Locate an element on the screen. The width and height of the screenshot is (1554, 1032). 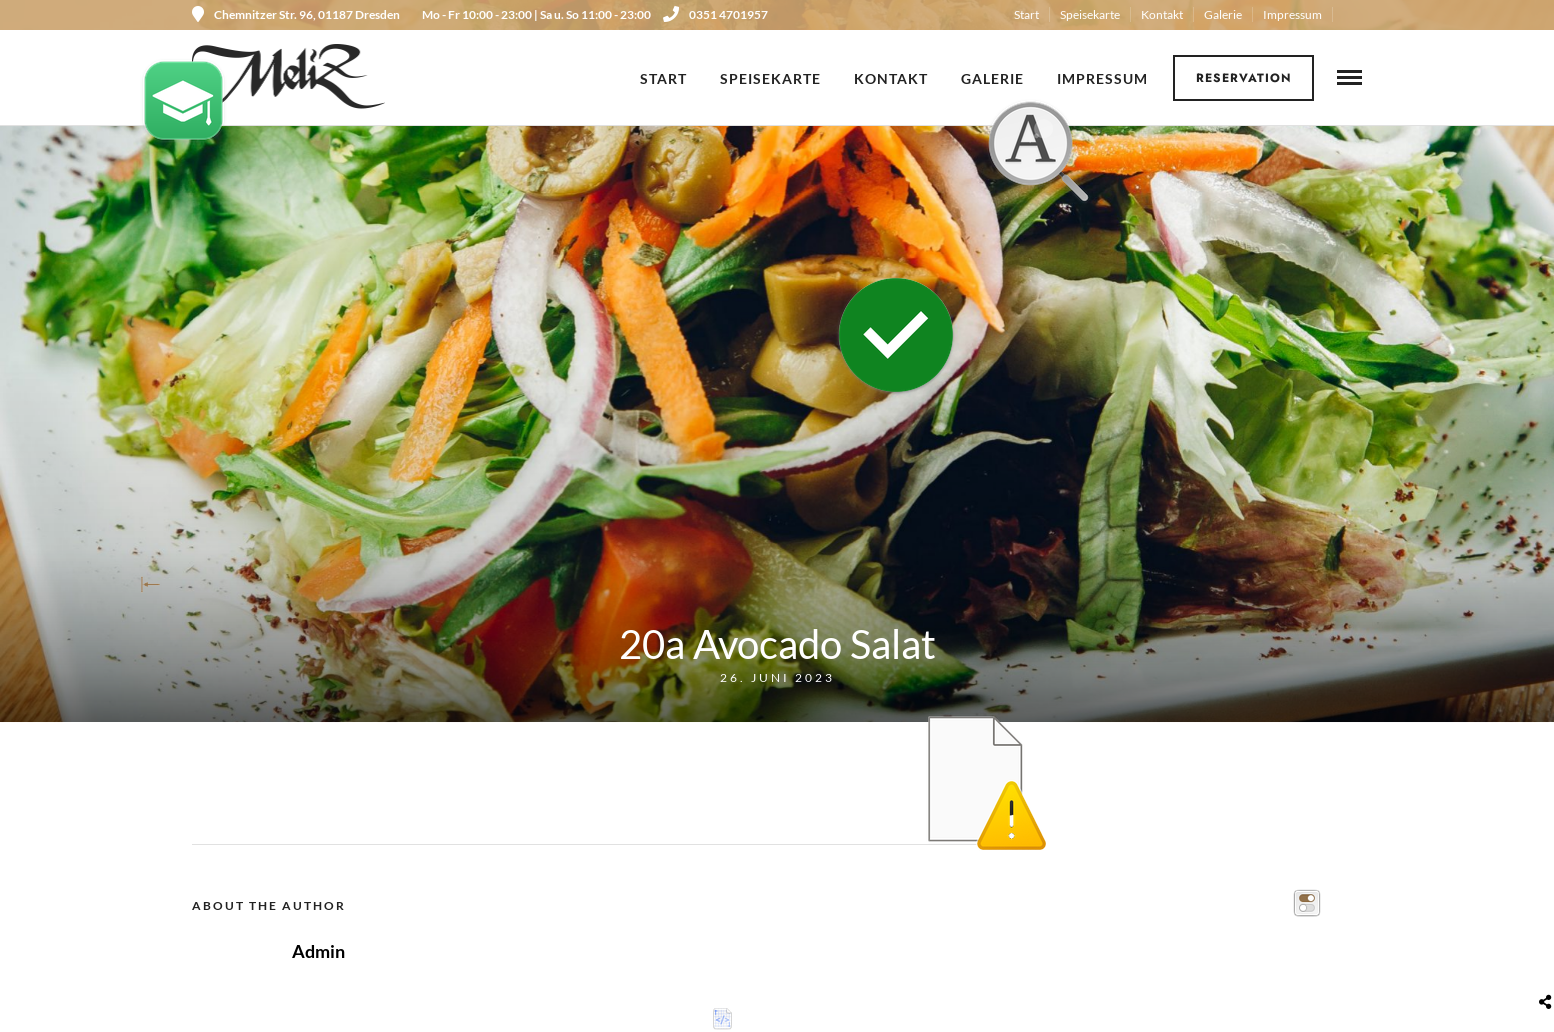
open unity tweak tool settings is located at coordinates (1307, 903).